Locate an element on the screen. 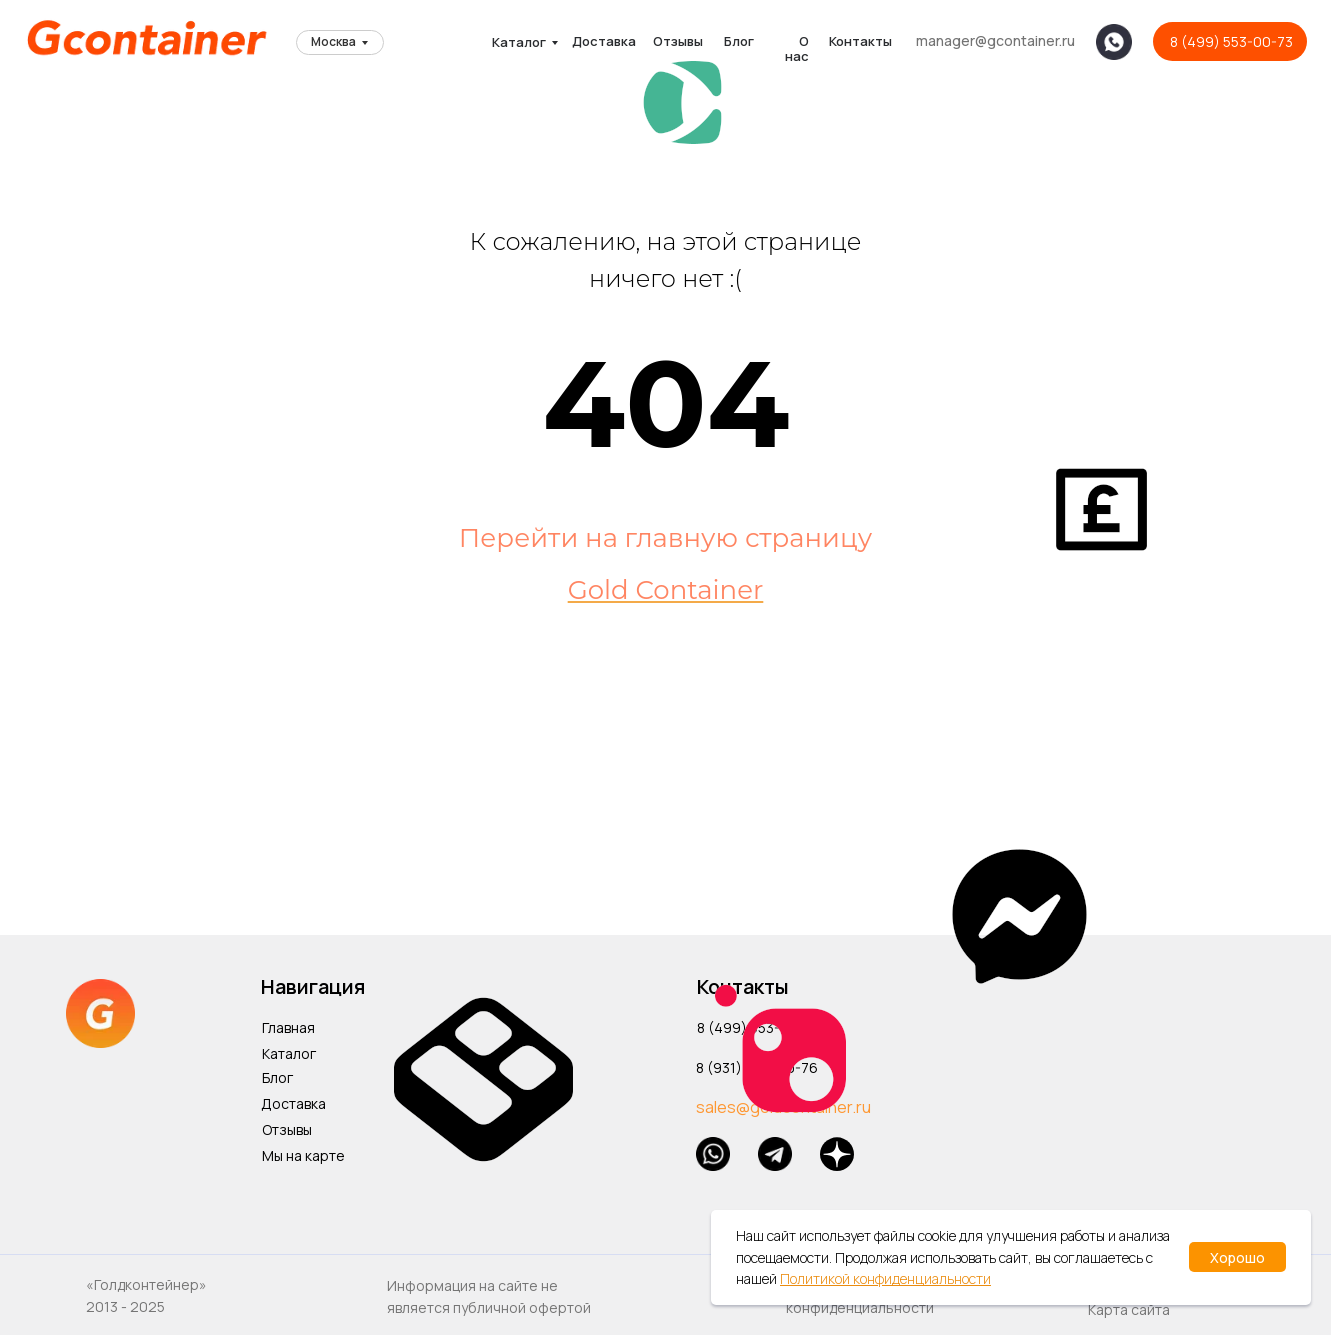  open facebook messenger is located at coordinates (1019, 916).